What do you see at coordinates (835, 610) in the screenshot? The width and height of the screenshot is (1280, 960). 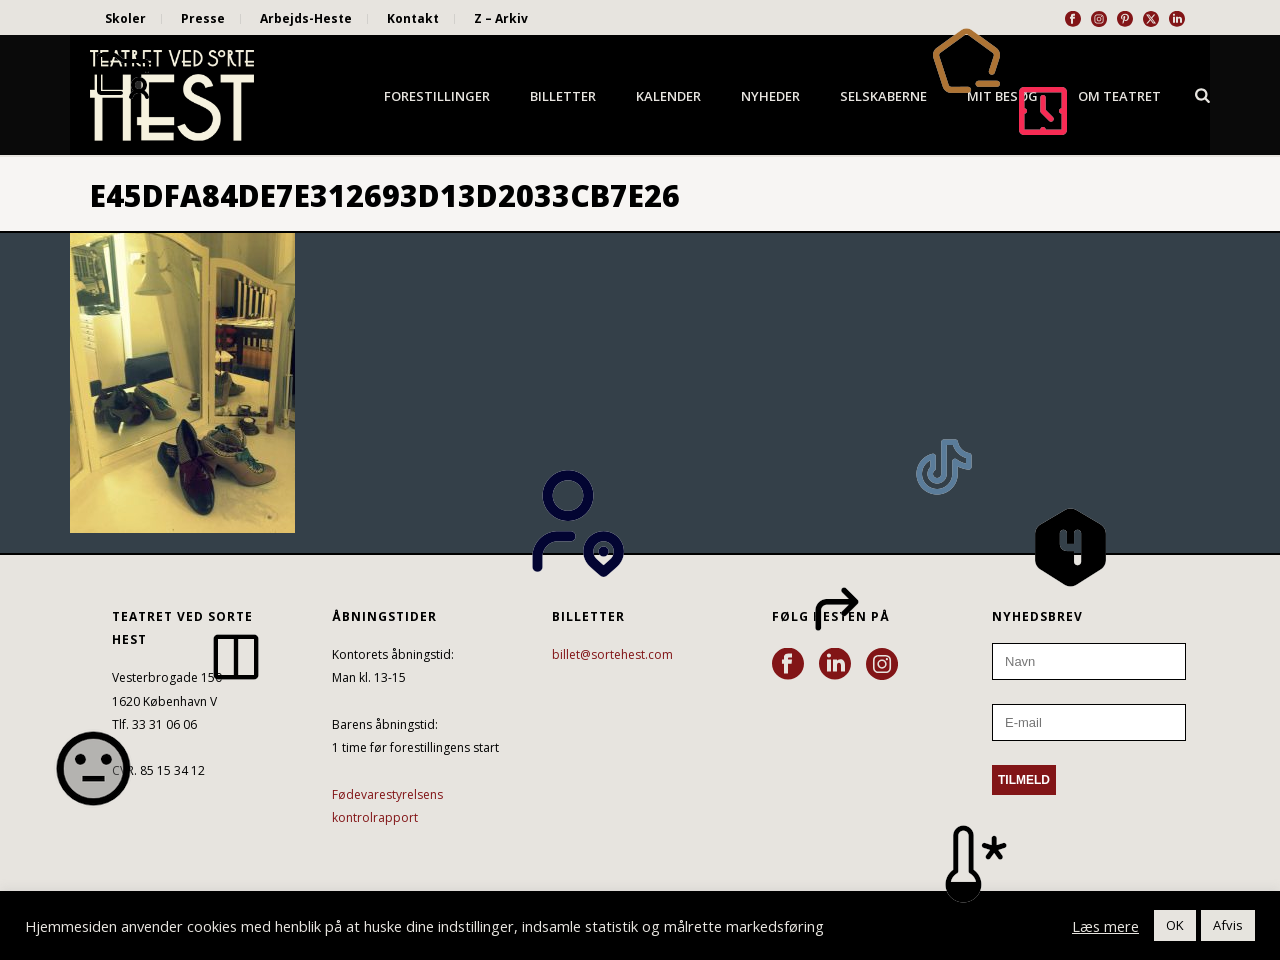 I see `forward or share content` at bounding box center [835, 610].